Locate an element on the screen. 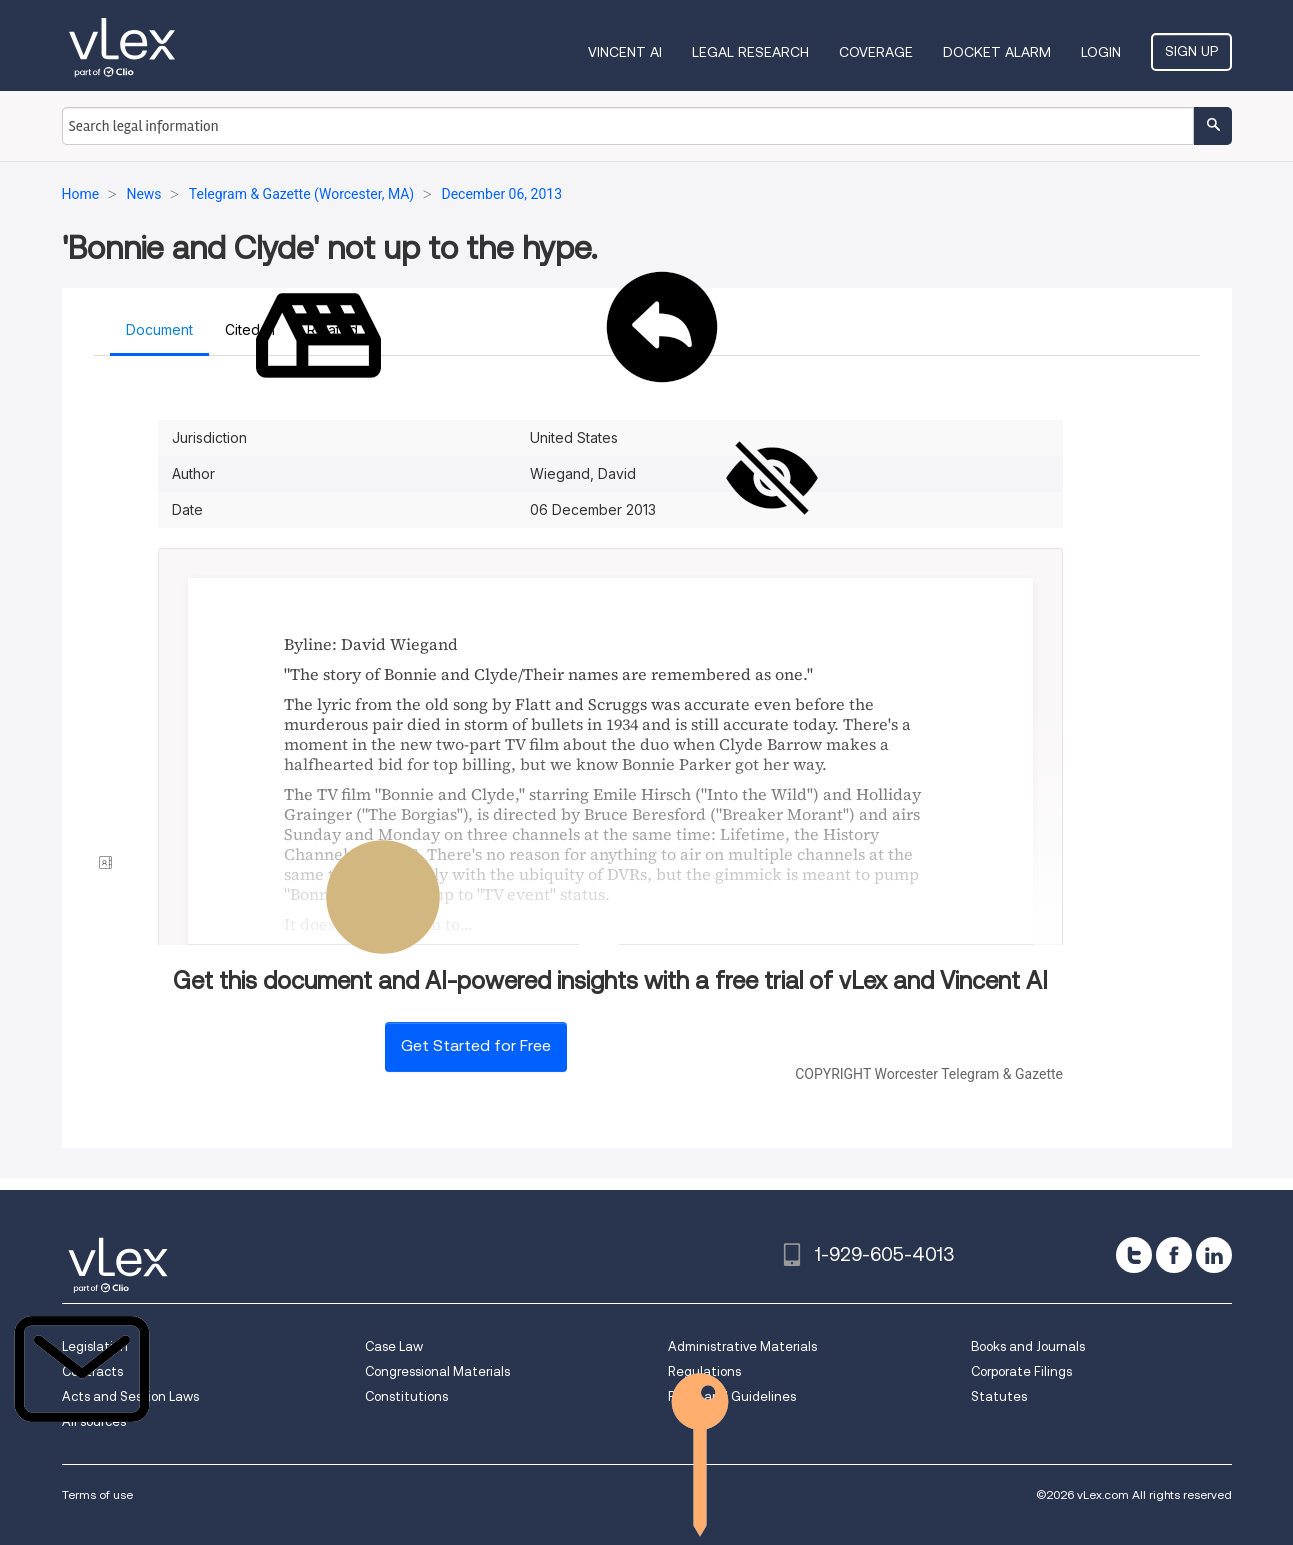 Image resolution: width=1293 pixels, height=1545 pixels. open your email inbox is located at coordinates (82, 1369).